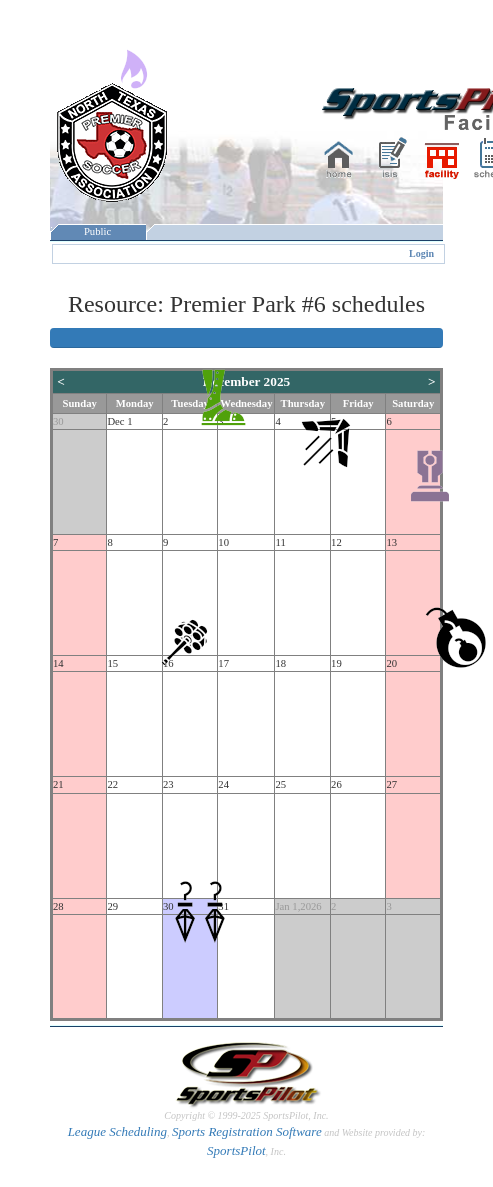  Describe the element at coordinates (326, 443) in the screenshot. I see `equip armored boomerang weapon` at that location.